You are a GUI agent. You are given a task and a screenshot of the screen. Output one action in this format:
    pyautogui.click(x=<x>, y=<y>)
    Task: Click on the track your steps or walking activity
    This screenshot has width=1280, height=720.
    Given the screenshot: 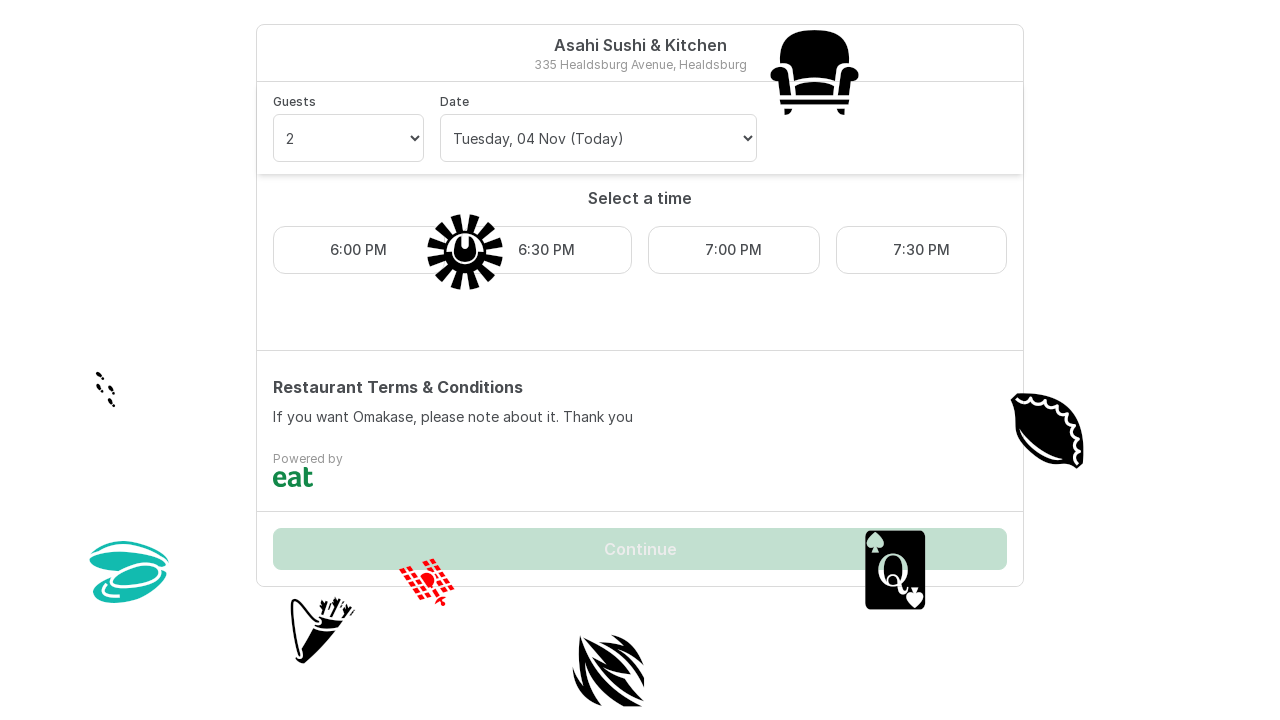 What is the action you would take?
    pyautogui.click(x=105, y=389)
    